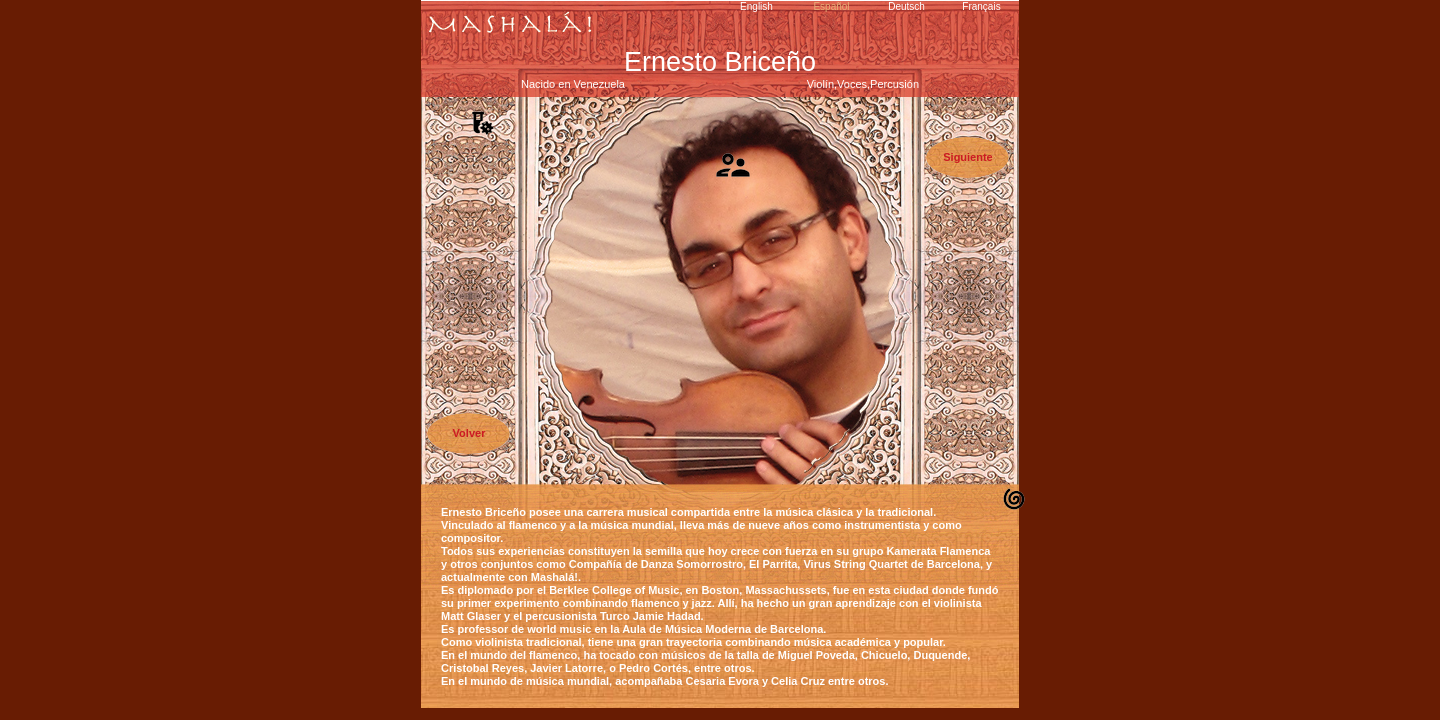 This screenshot has width=1440, height=720. Describe the element at coordinates (1014, 499) in the screenshot. I see `indicates loading or processing in progress` at that location.